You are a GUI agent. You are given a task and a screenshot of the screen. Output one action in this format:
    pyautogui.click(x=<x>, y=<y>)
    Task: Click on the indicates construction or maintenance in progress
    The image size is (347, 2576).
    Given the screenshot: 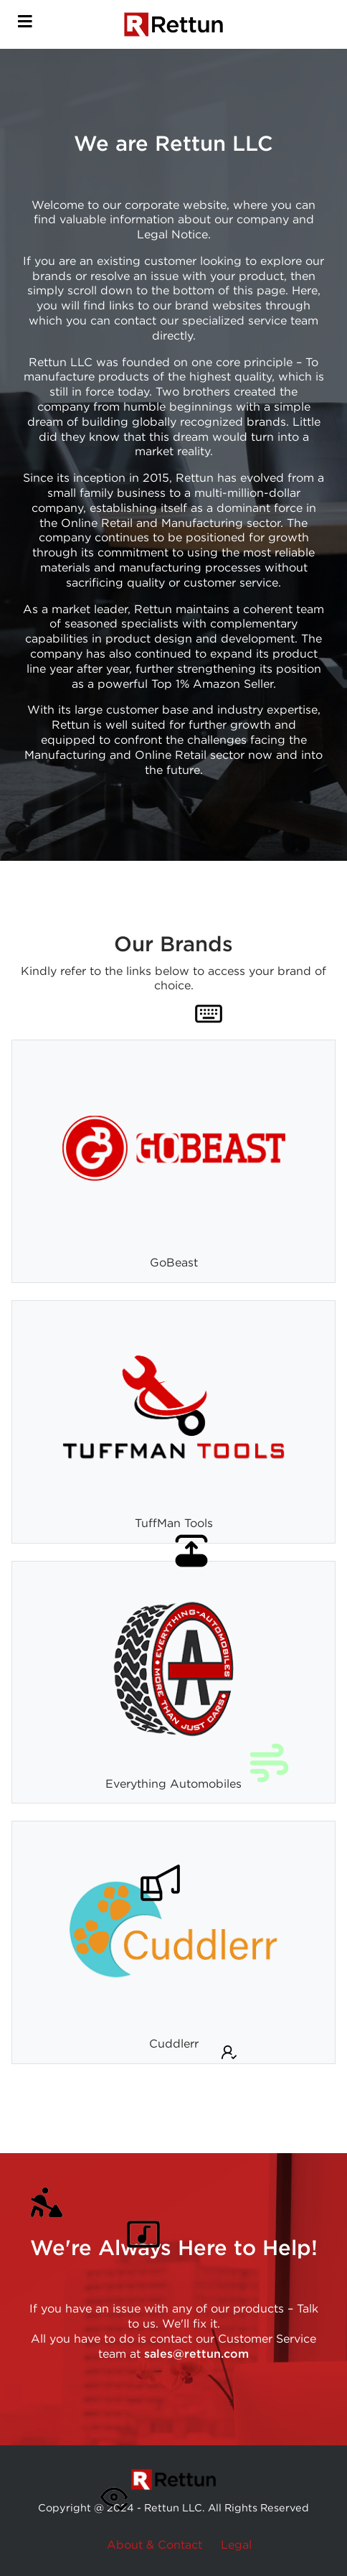 What is the action you would take?
    pyautogui.click(x=47, y=2203)
    